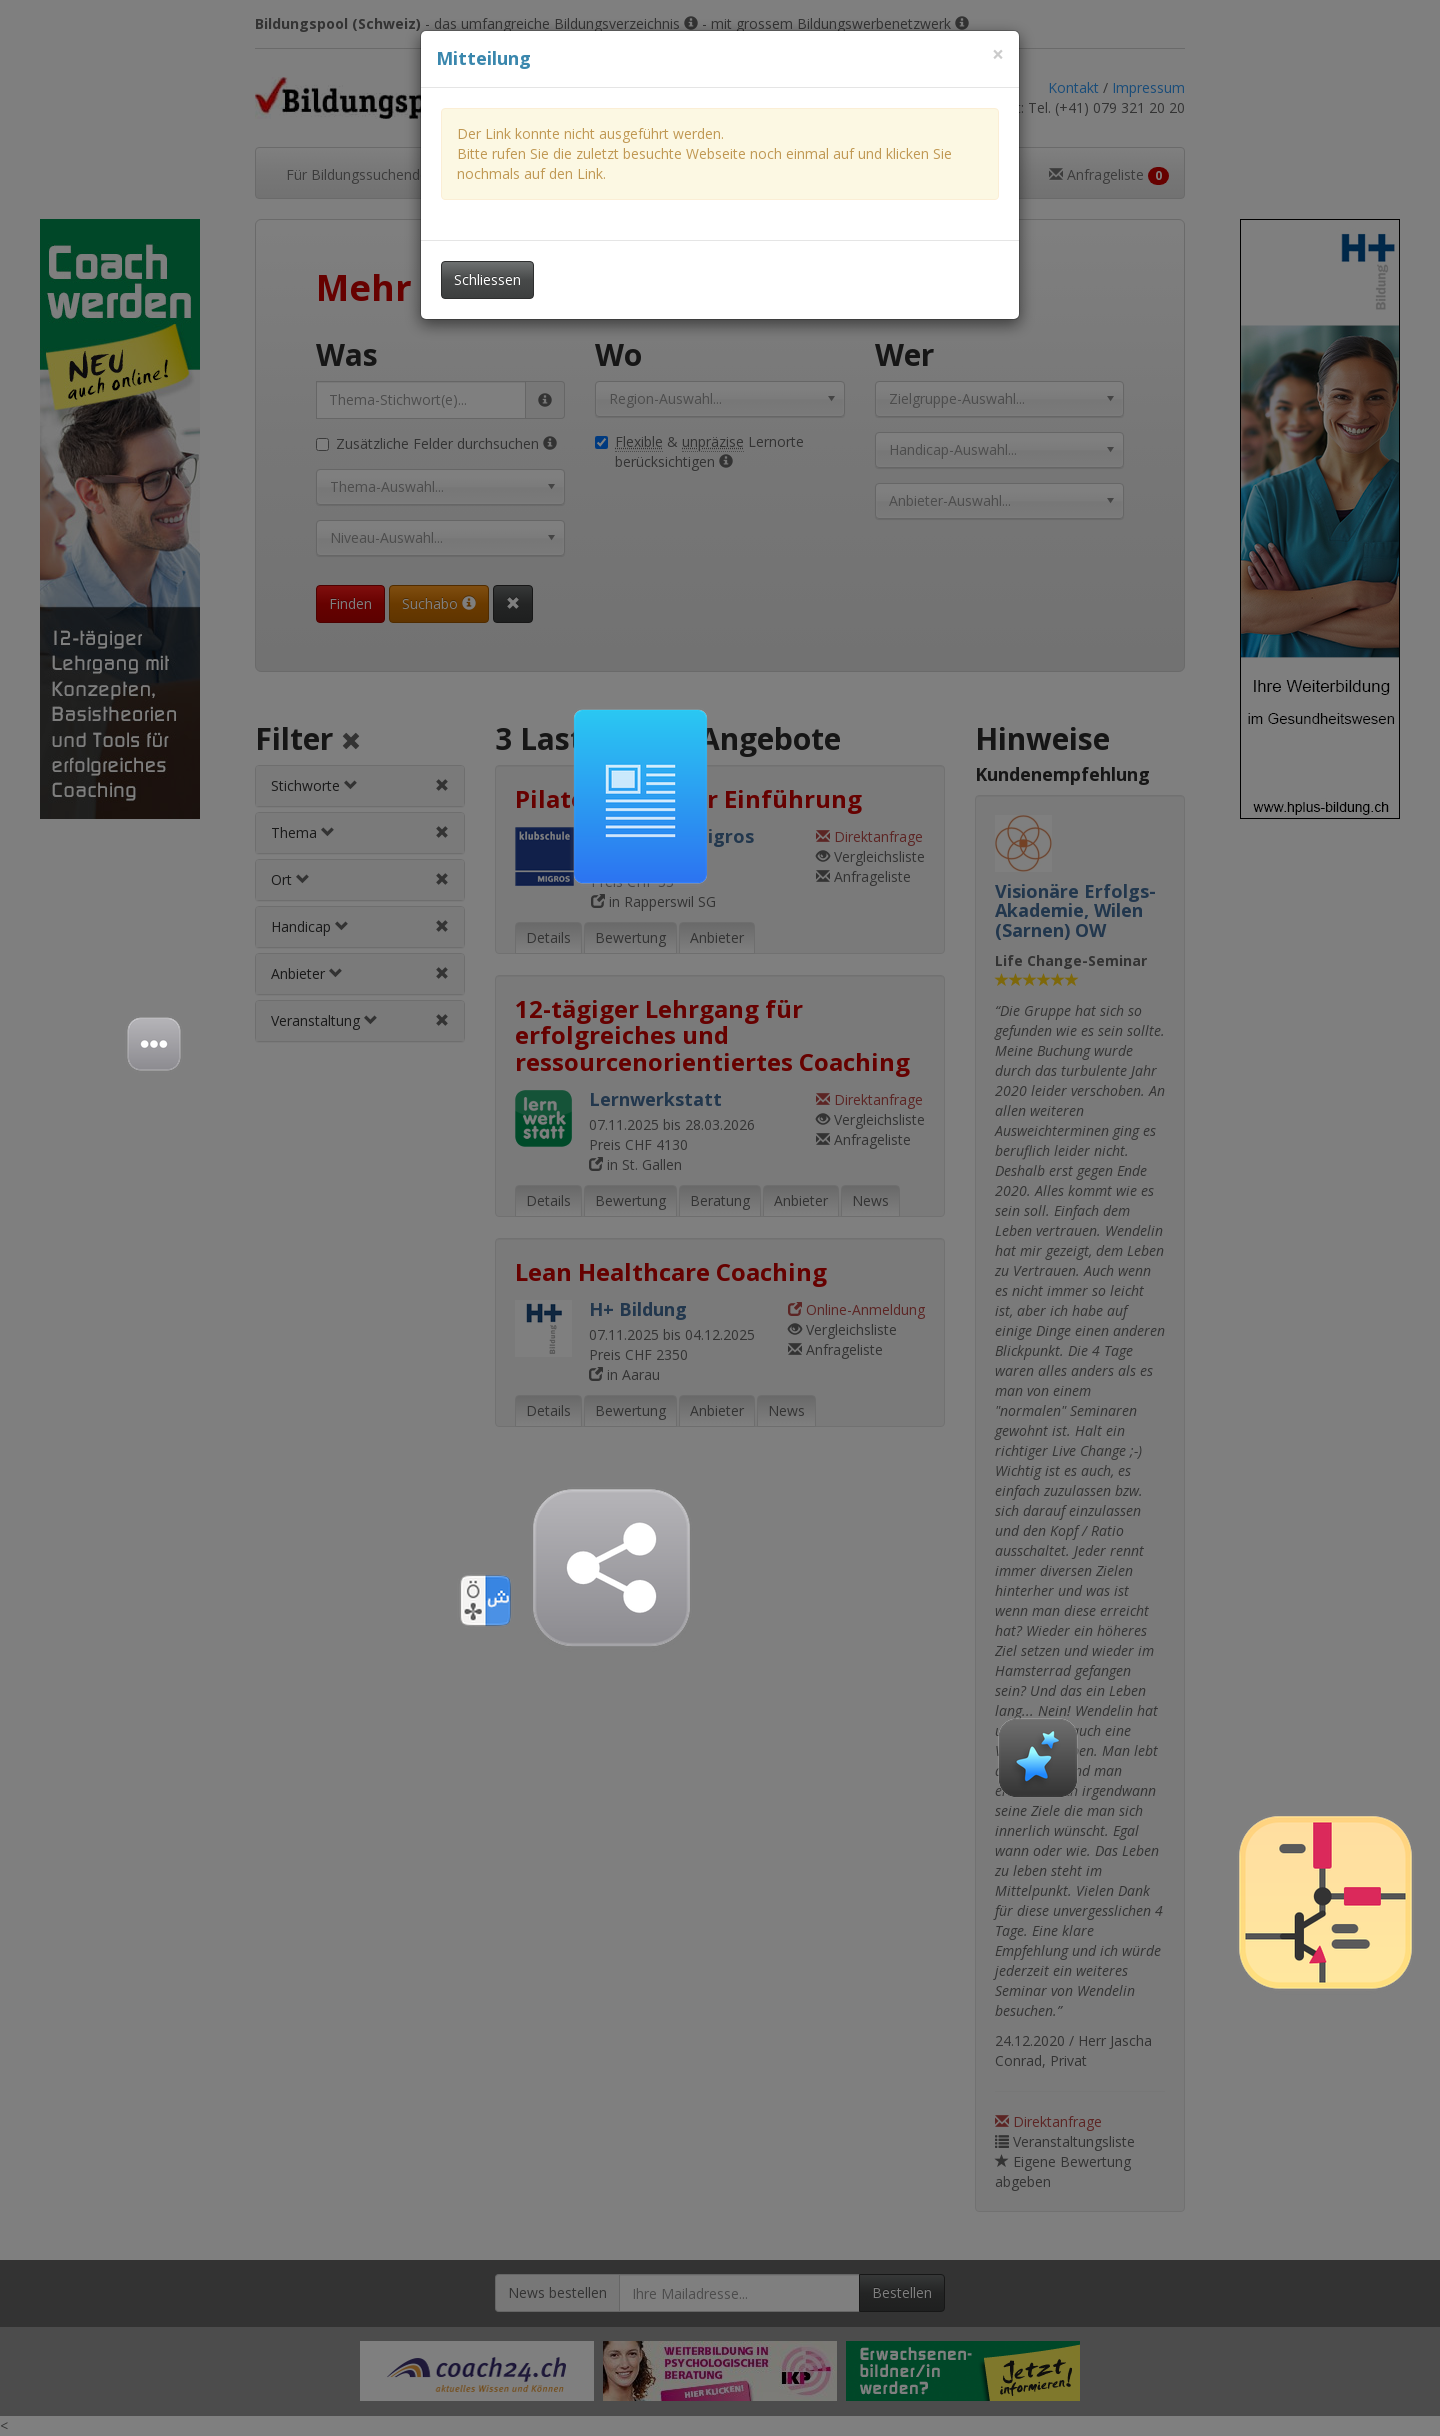  I want to click on access sharing and network preferences, so click(611, 1570).